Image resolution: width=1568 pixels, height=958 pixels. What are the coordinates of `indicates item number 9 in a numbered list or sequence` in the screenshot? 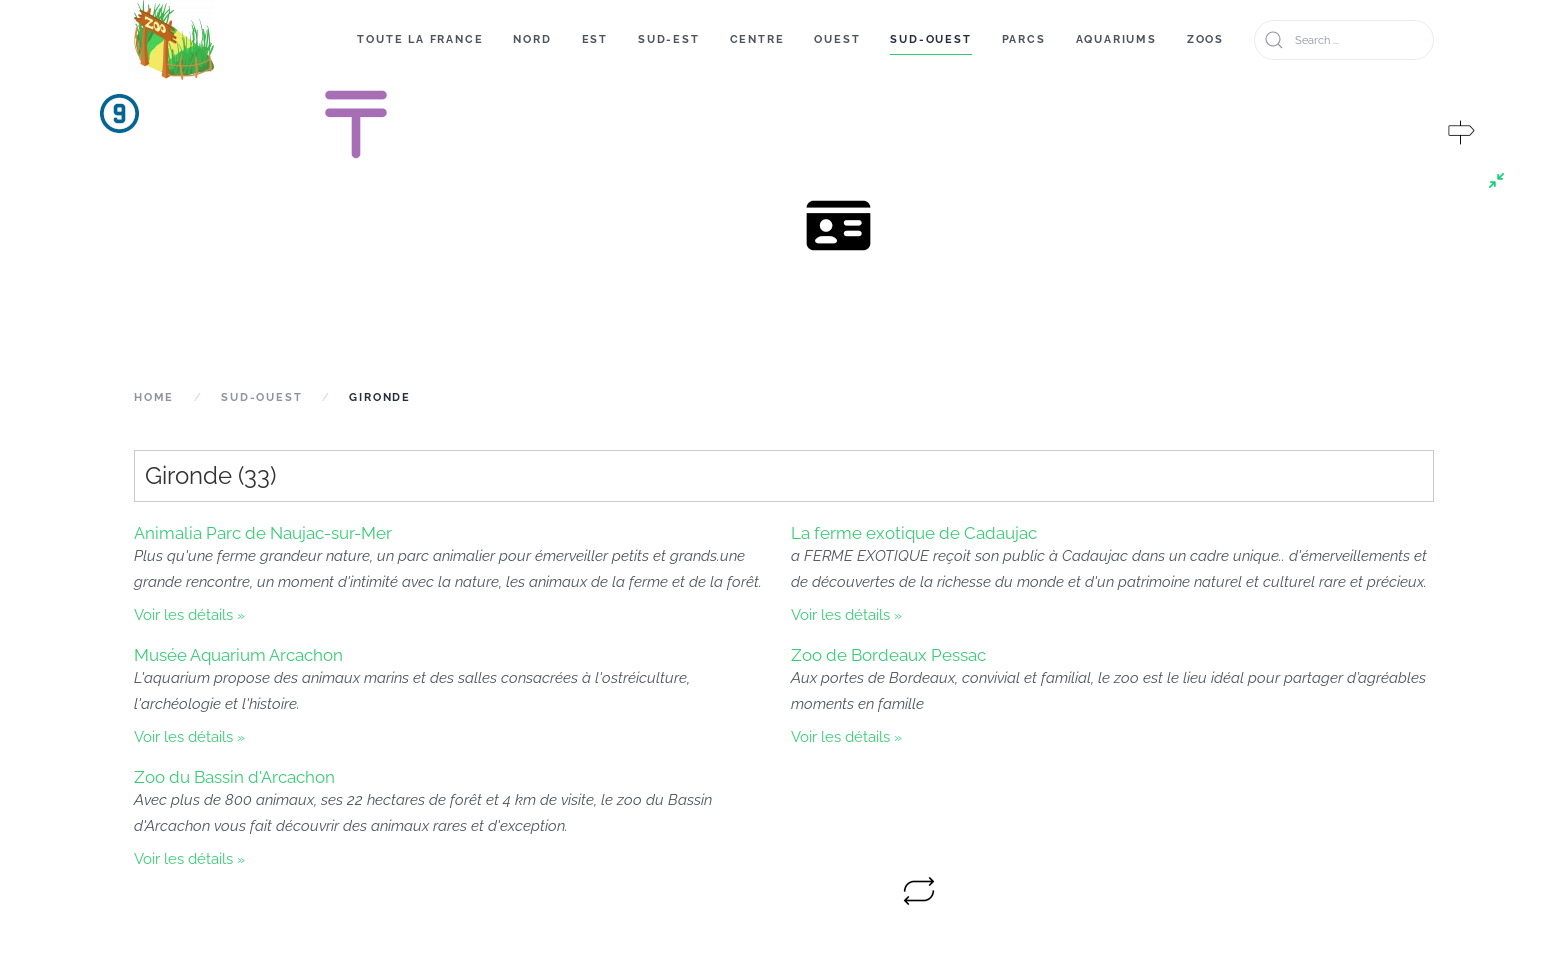 It's located at (119, 113).